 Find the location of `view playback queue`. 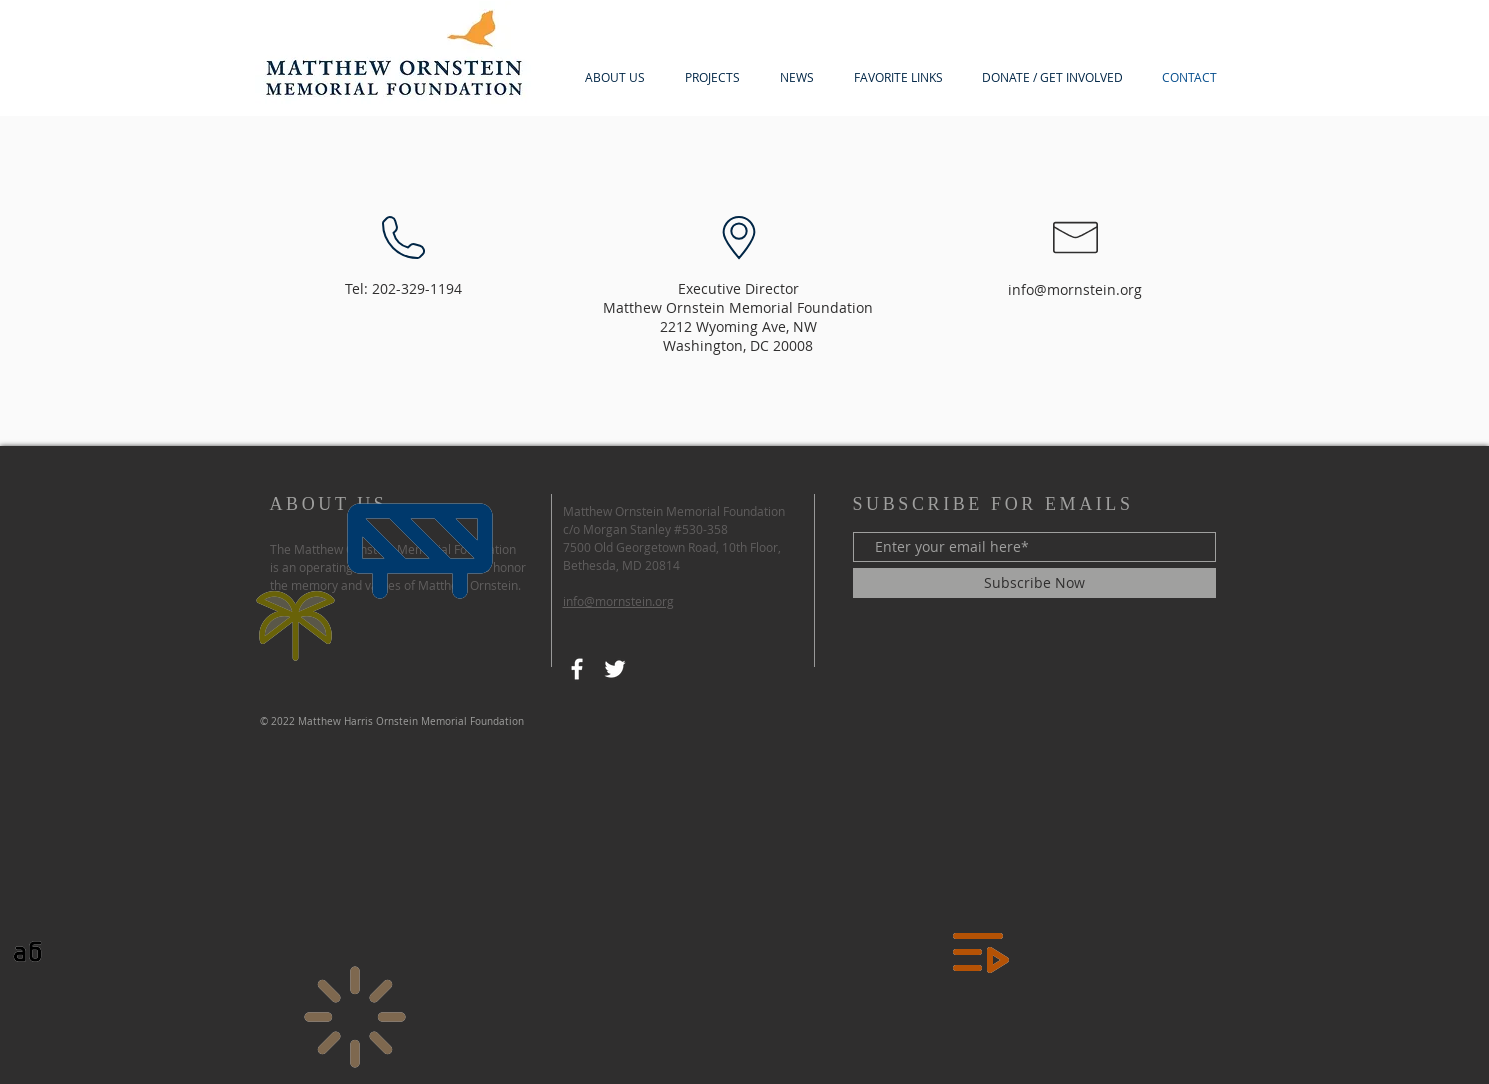

view playback queue is located at coordinates (978, 952).